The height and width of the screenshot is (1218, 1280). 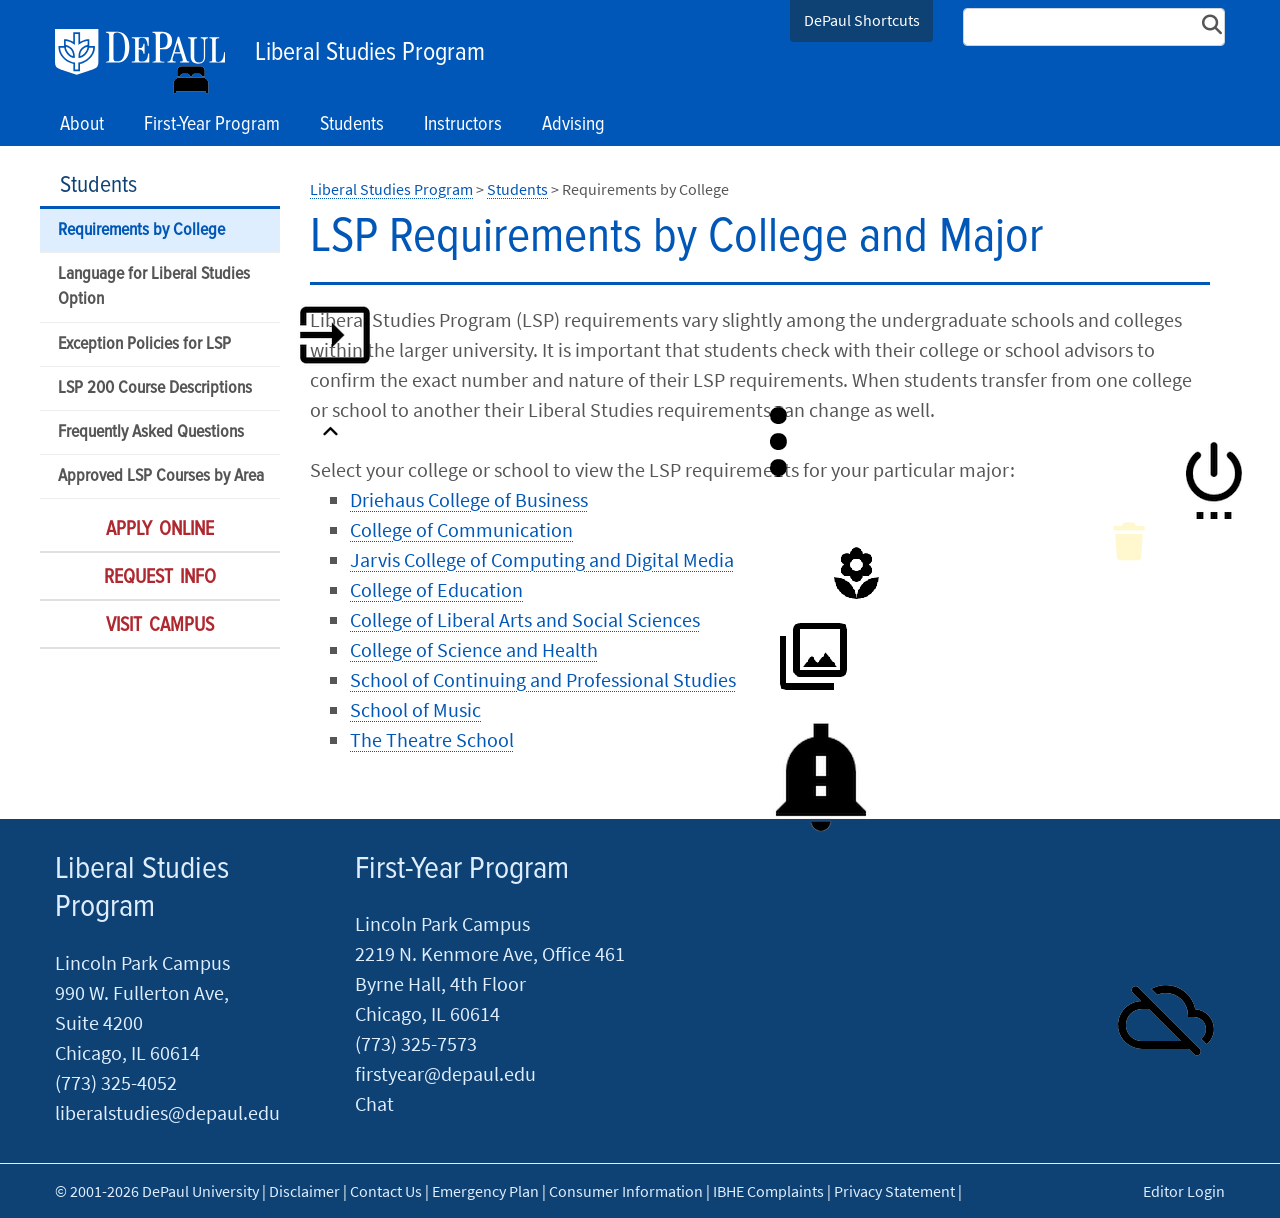 I want to click on access your photo library, so click(x=813, y=656).